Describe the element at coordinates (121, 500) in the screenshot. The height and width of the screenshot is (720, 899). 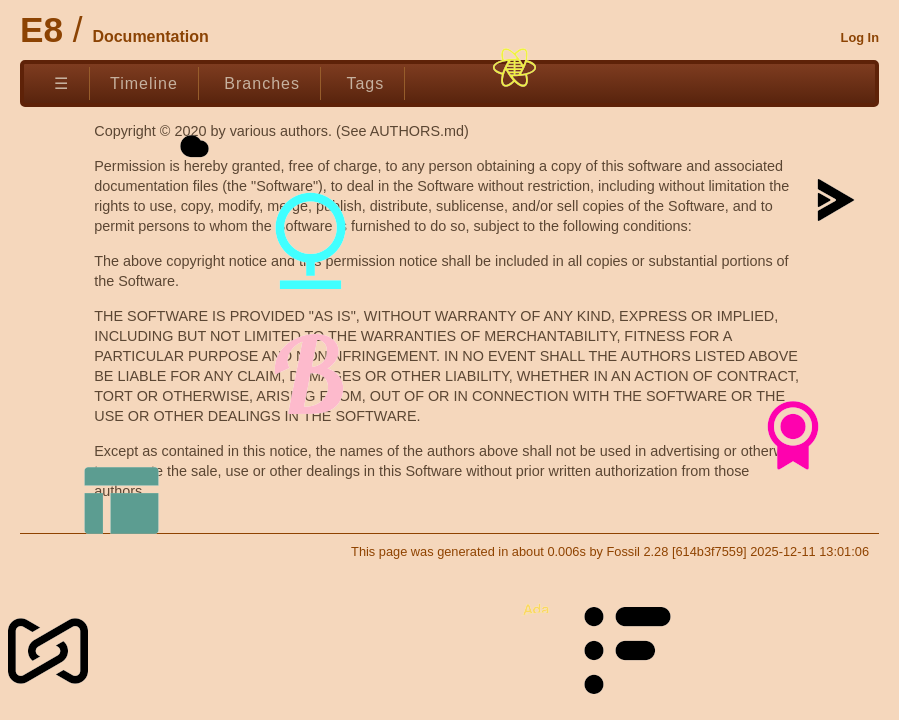
I see `switch to header with two-column layout` at that location.